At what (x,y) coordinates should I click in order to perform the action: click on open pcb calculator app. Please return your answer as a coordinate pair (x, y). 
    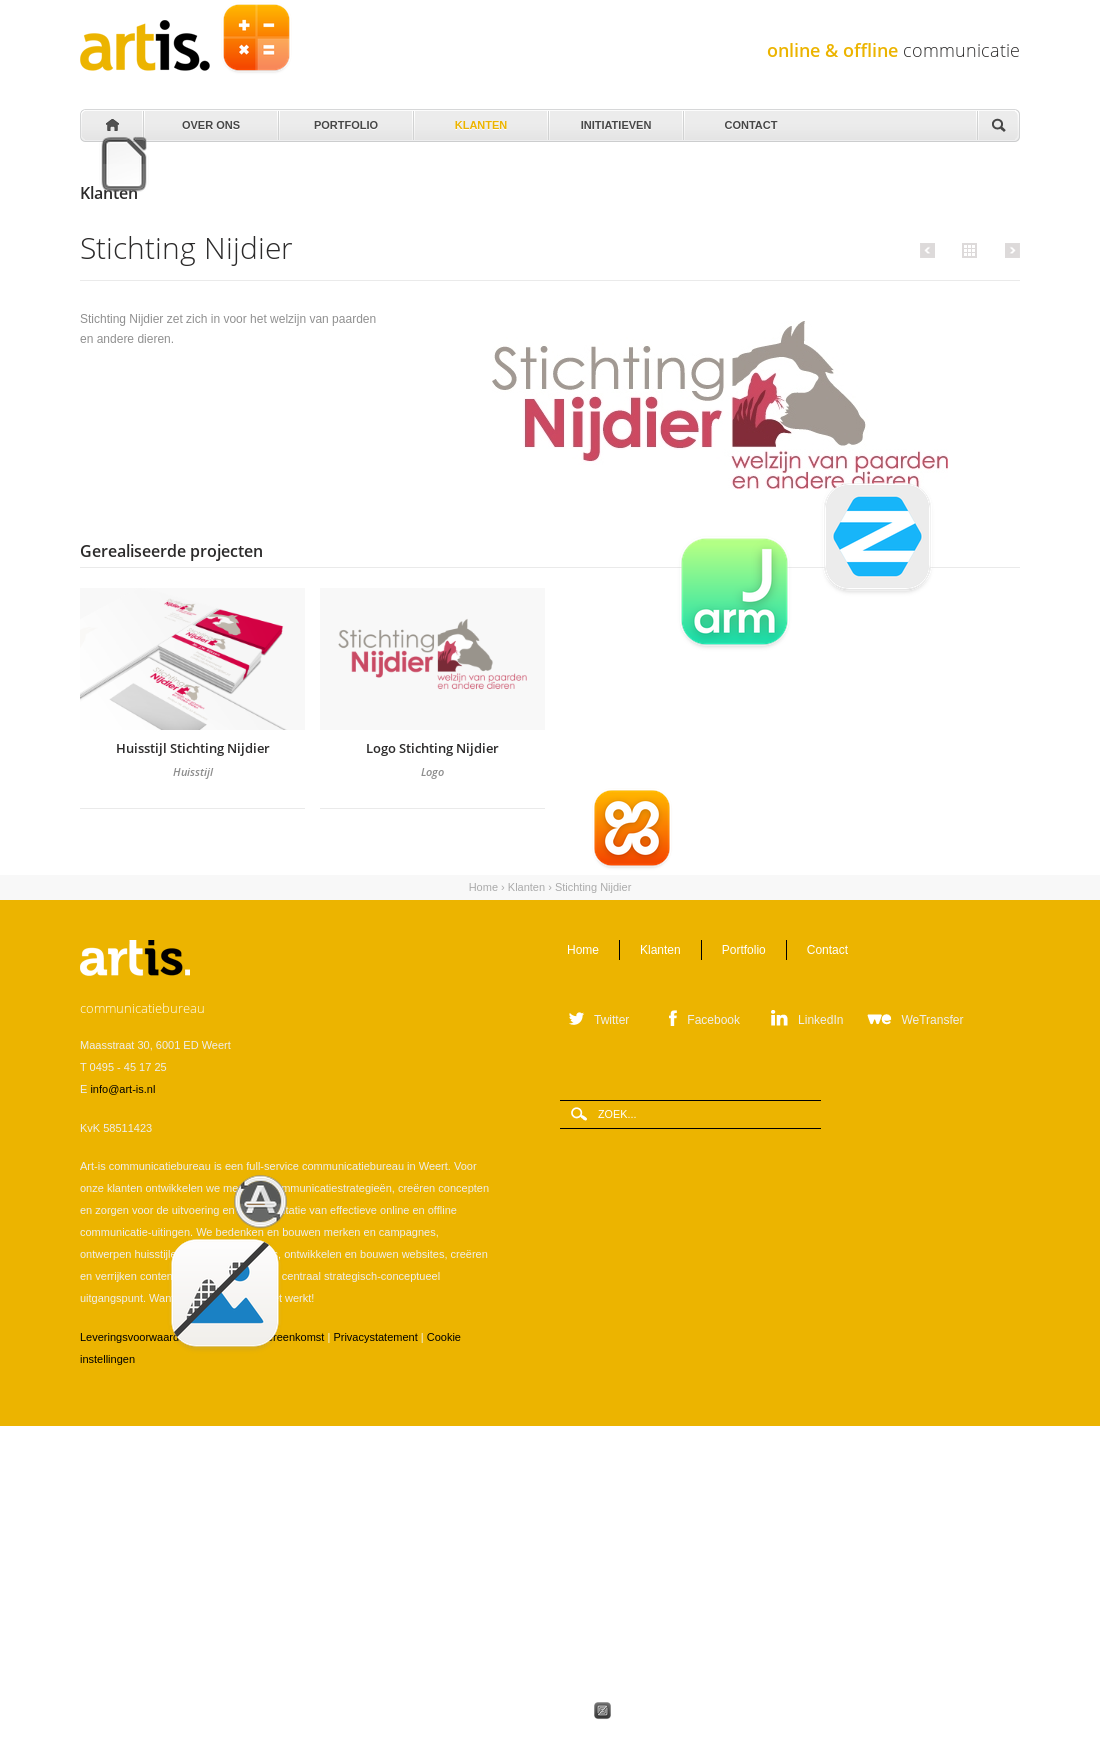
    Looking at the image, I should click on (256, 37).